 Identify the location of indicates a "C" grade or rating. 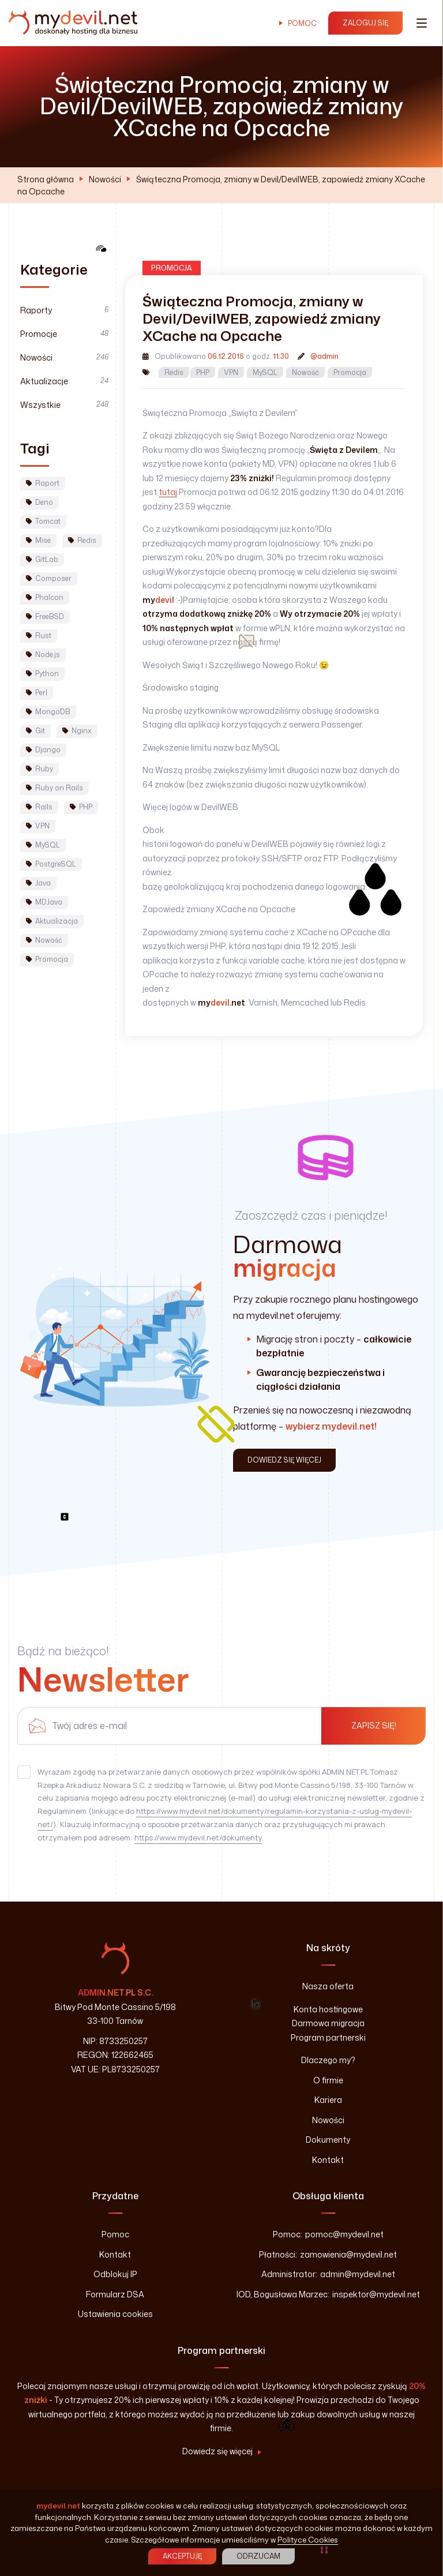
(65, 1517).